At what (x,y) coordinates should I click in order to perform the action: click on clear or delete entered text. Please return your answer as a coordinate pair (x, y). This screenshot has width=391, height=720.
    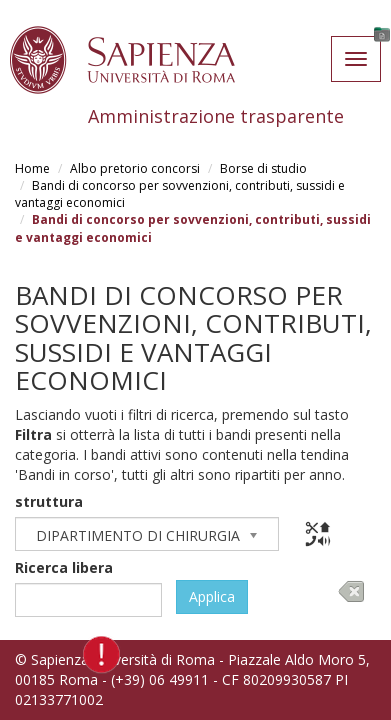
    Looking at the image, I should click on (350, 591).